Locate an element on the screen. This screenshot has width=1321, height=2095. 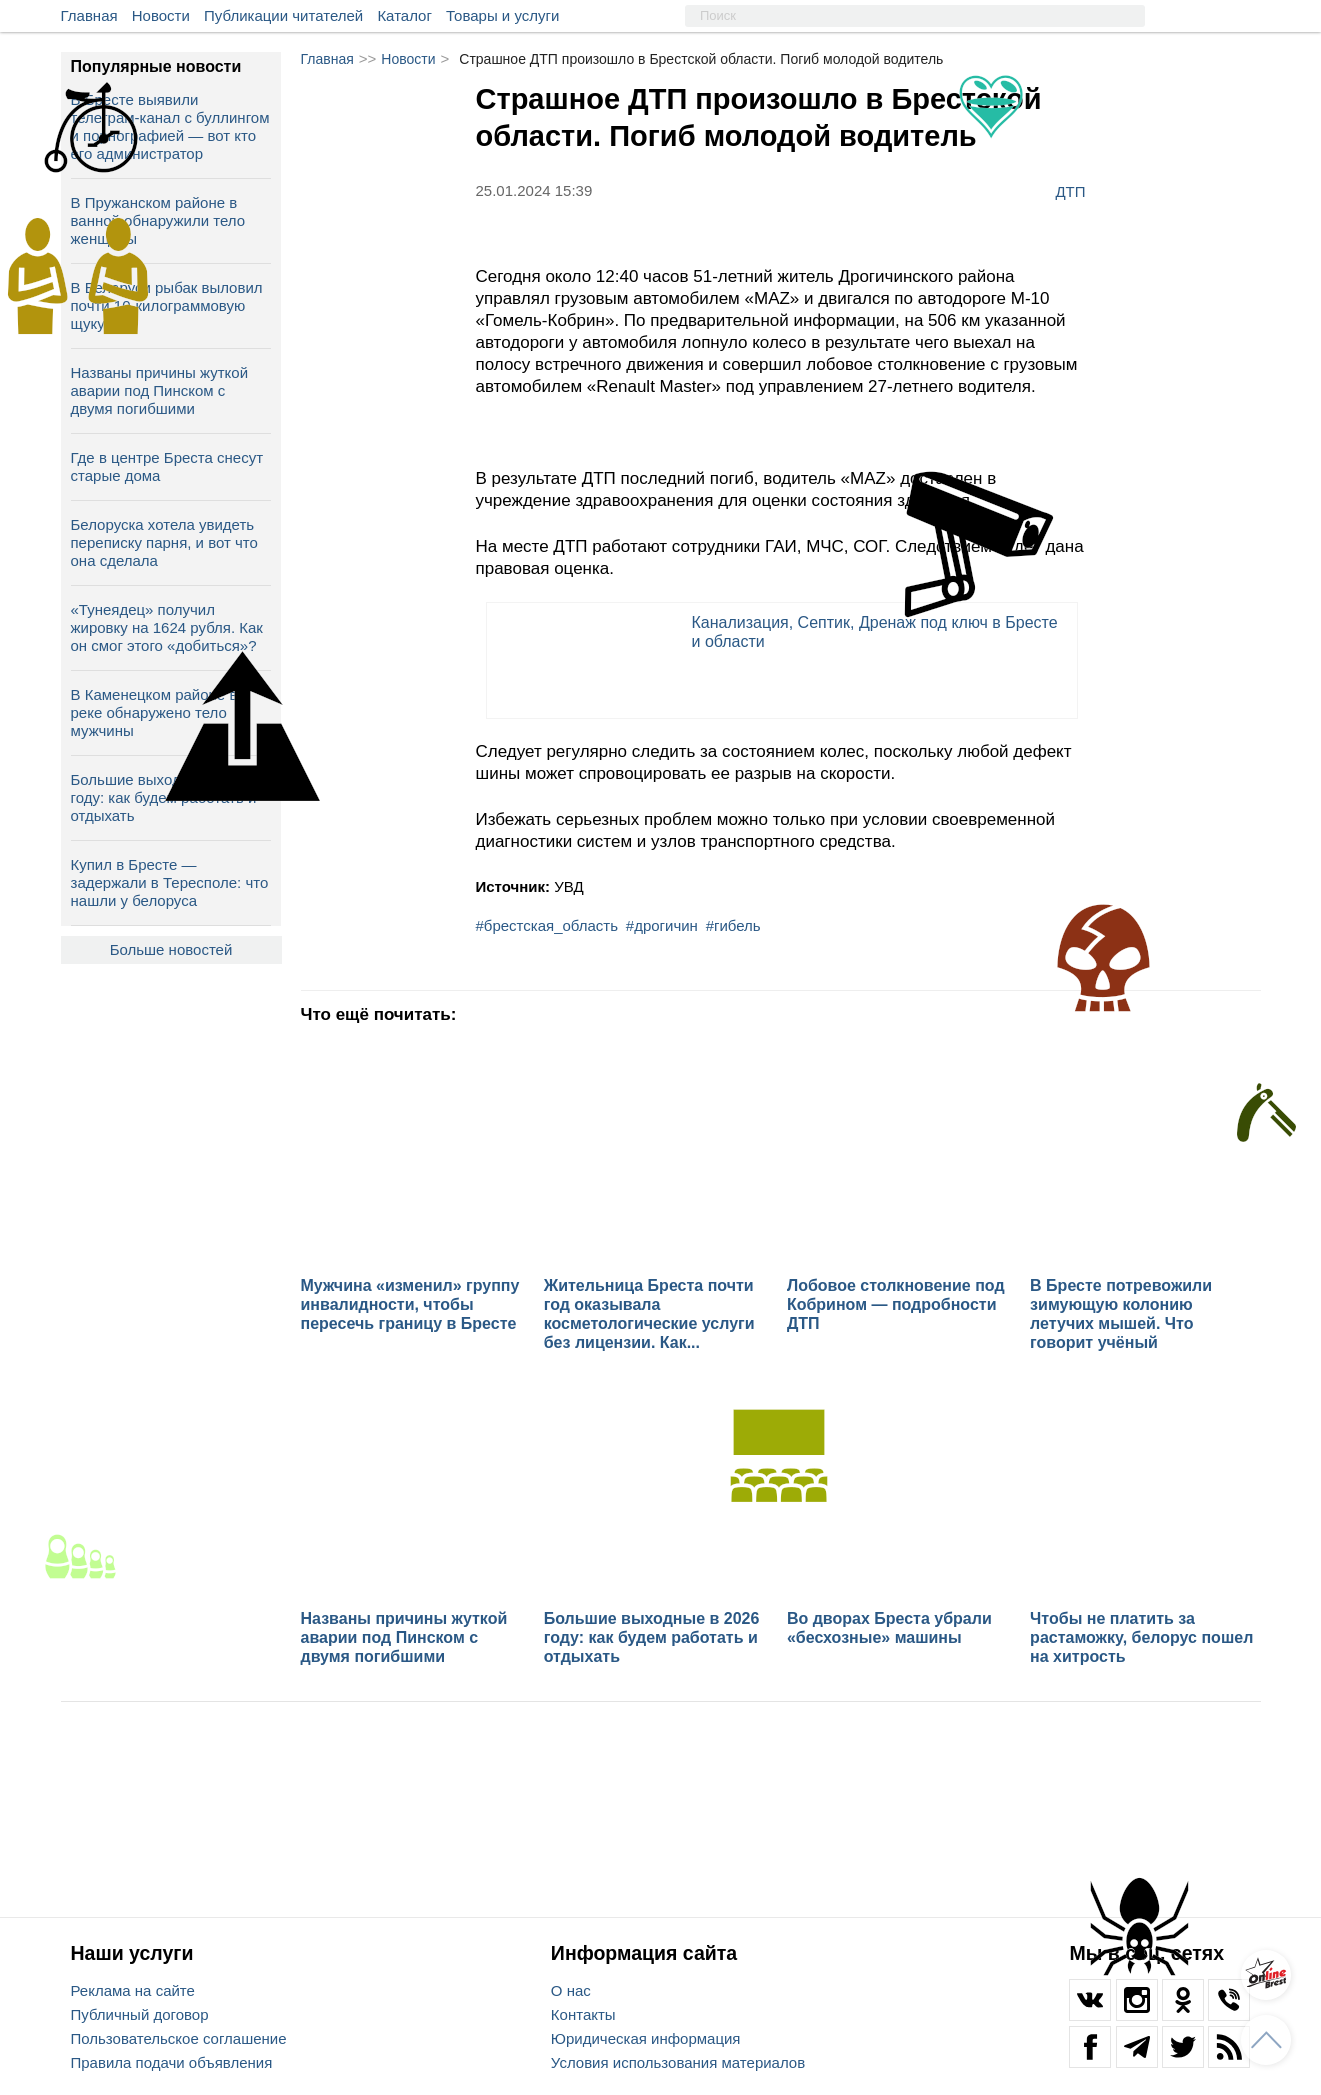
grooming or personal care tools is located at coordinates (1266, 1112).